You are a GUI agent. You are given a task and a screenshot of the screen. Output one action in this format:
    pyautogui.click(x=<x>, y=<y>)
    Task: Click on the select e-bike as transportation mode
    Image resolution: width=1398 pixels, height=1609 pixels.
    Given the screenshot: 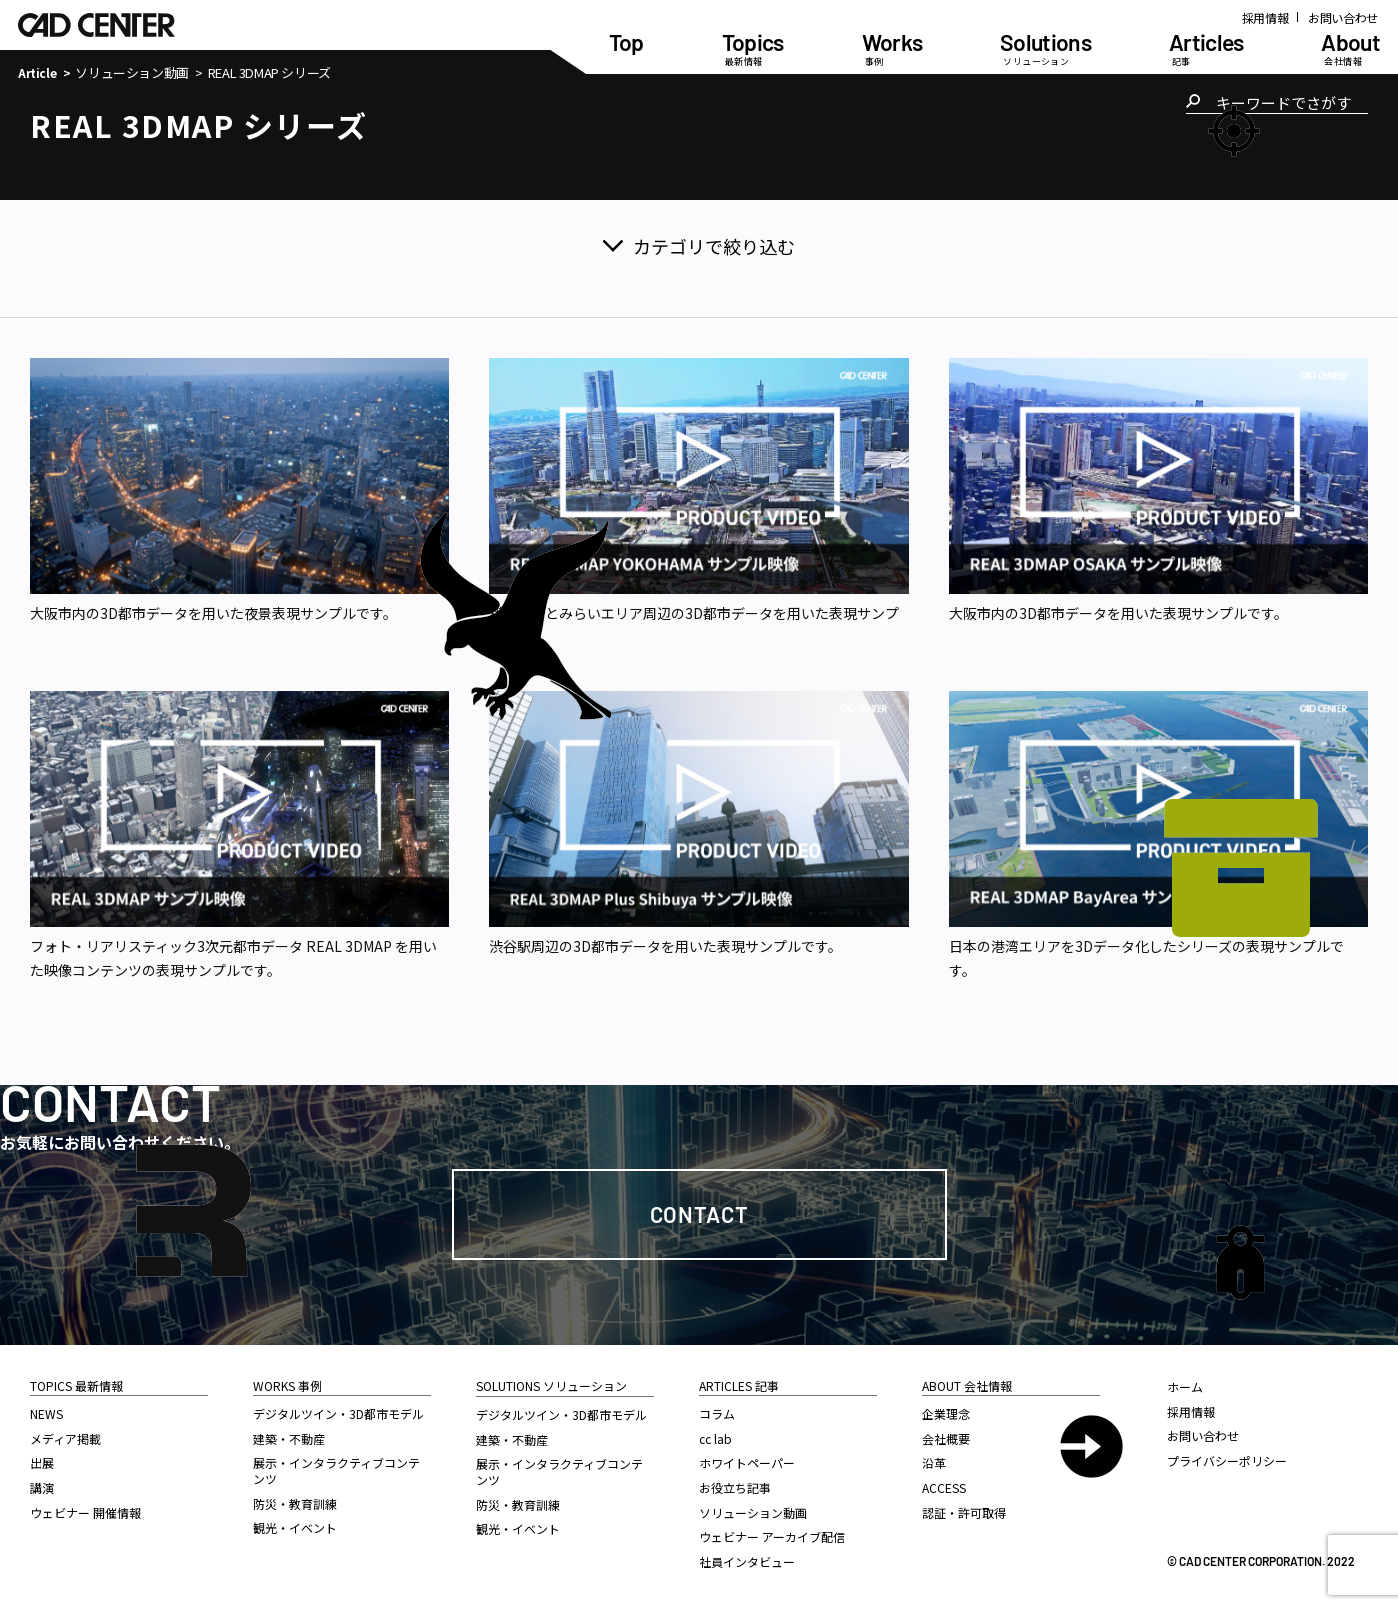 What is the action you would take?
    pyautogui.click(x=1240, y=1262)
    